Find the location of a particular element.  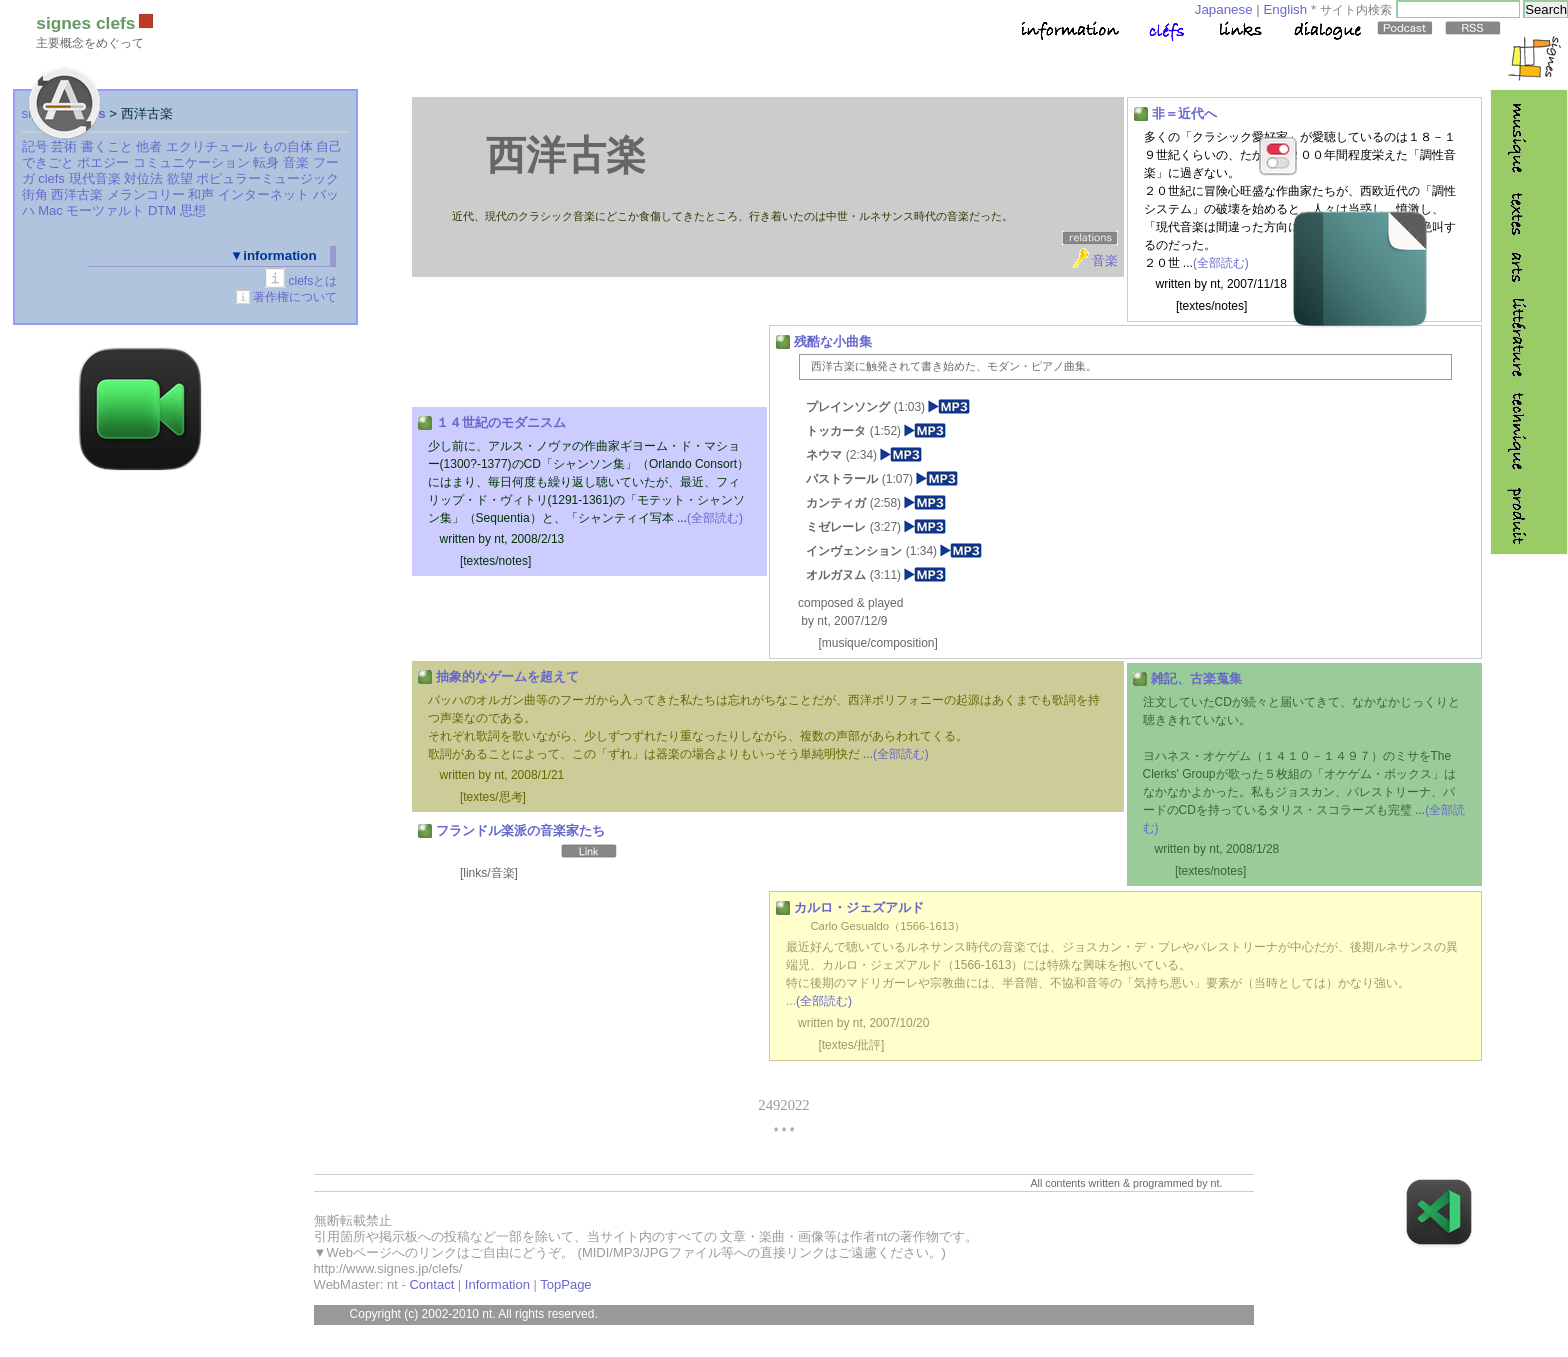

open facetime app is located at coordinates (140, 409).